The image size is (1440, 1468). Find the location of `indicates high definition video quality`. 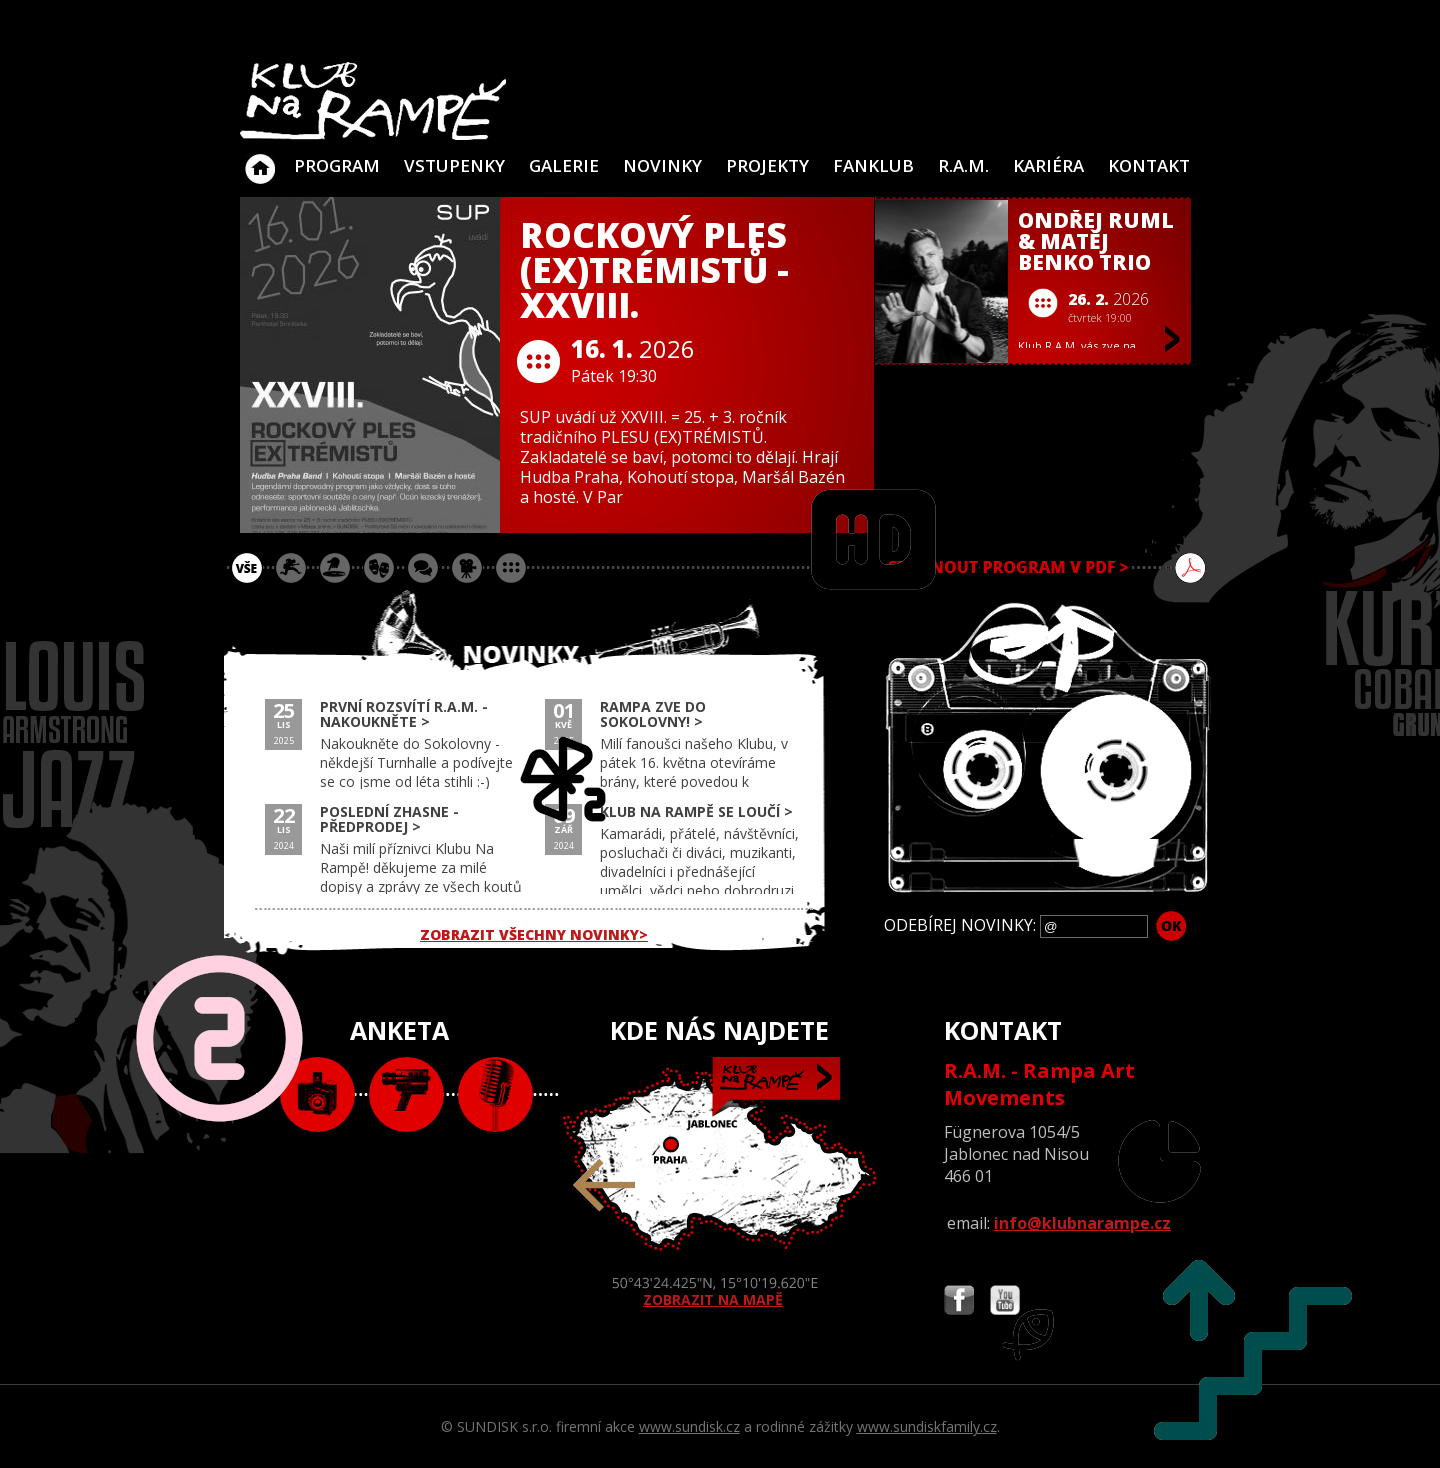

indicates high definition video quality is located at coordinates (873, 539).